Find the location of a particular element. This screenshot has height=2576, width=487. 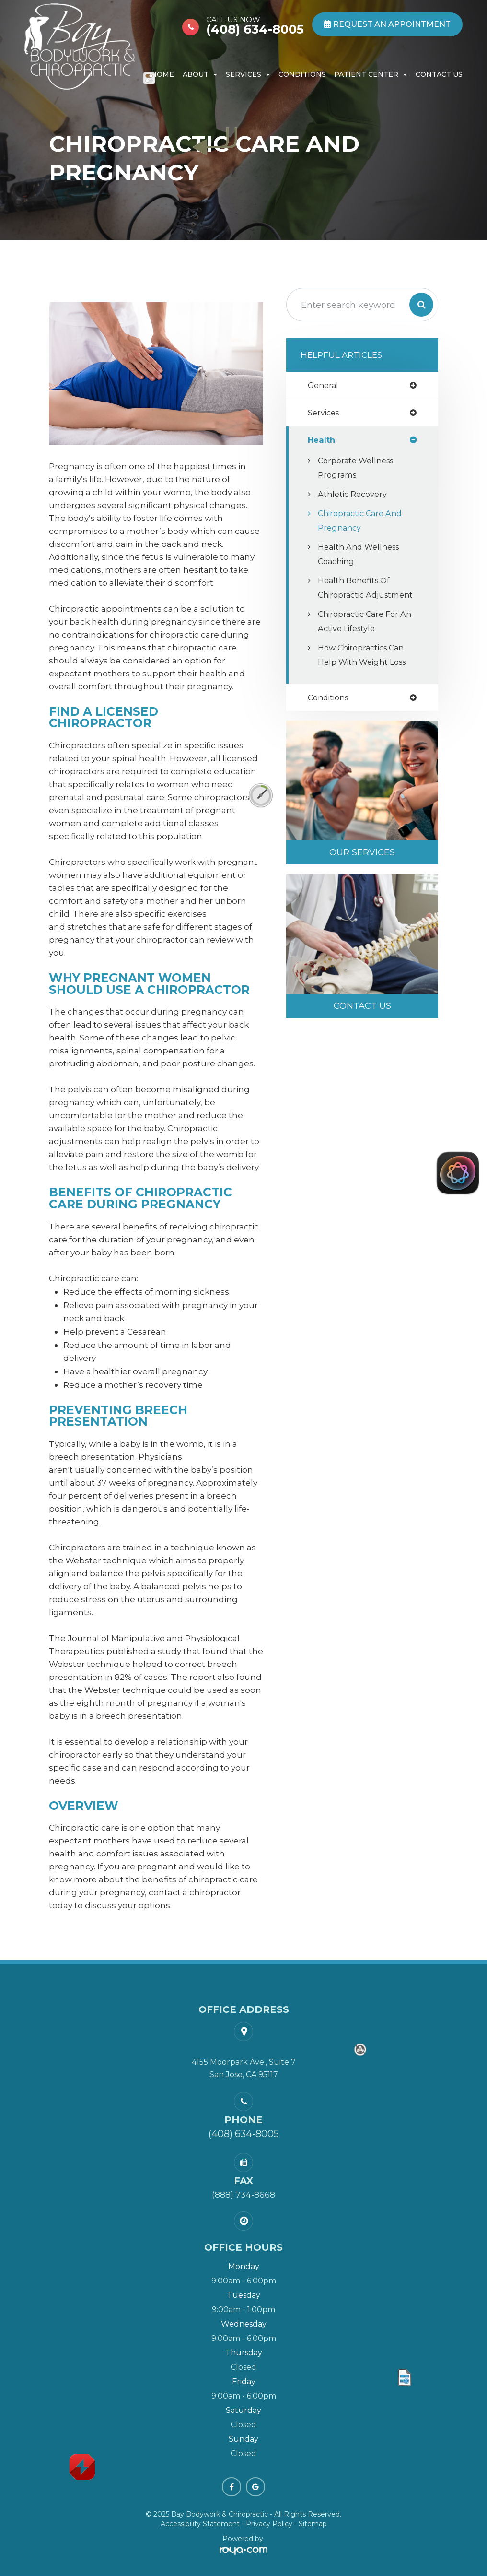

reply to all recipients of an email is located at coordinates (214, 141).